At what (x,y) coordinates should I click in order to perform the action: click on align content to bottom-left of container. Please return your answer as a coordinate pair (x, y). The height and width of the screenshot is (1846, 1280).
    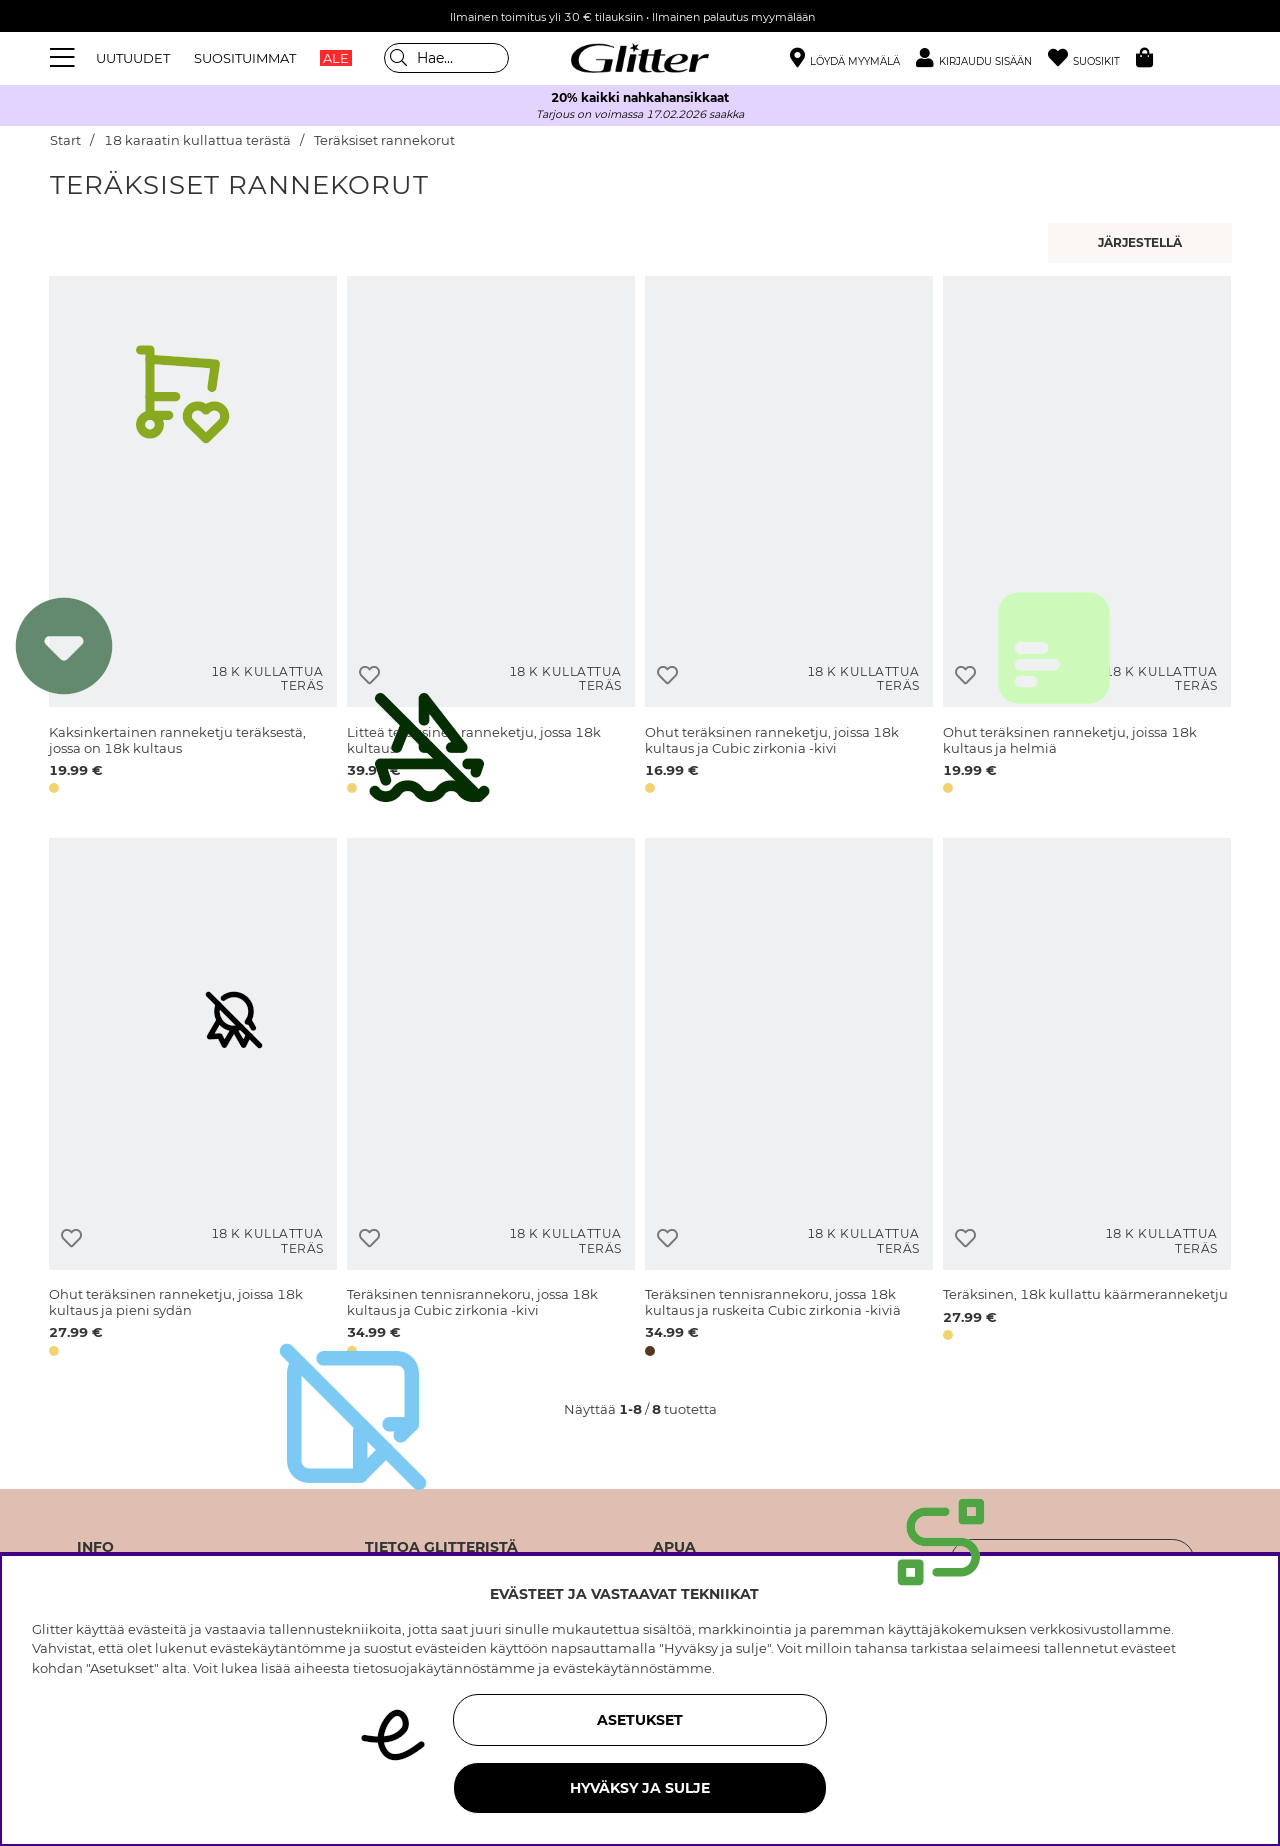
    Looking at the image, I should click on (1054, 648).